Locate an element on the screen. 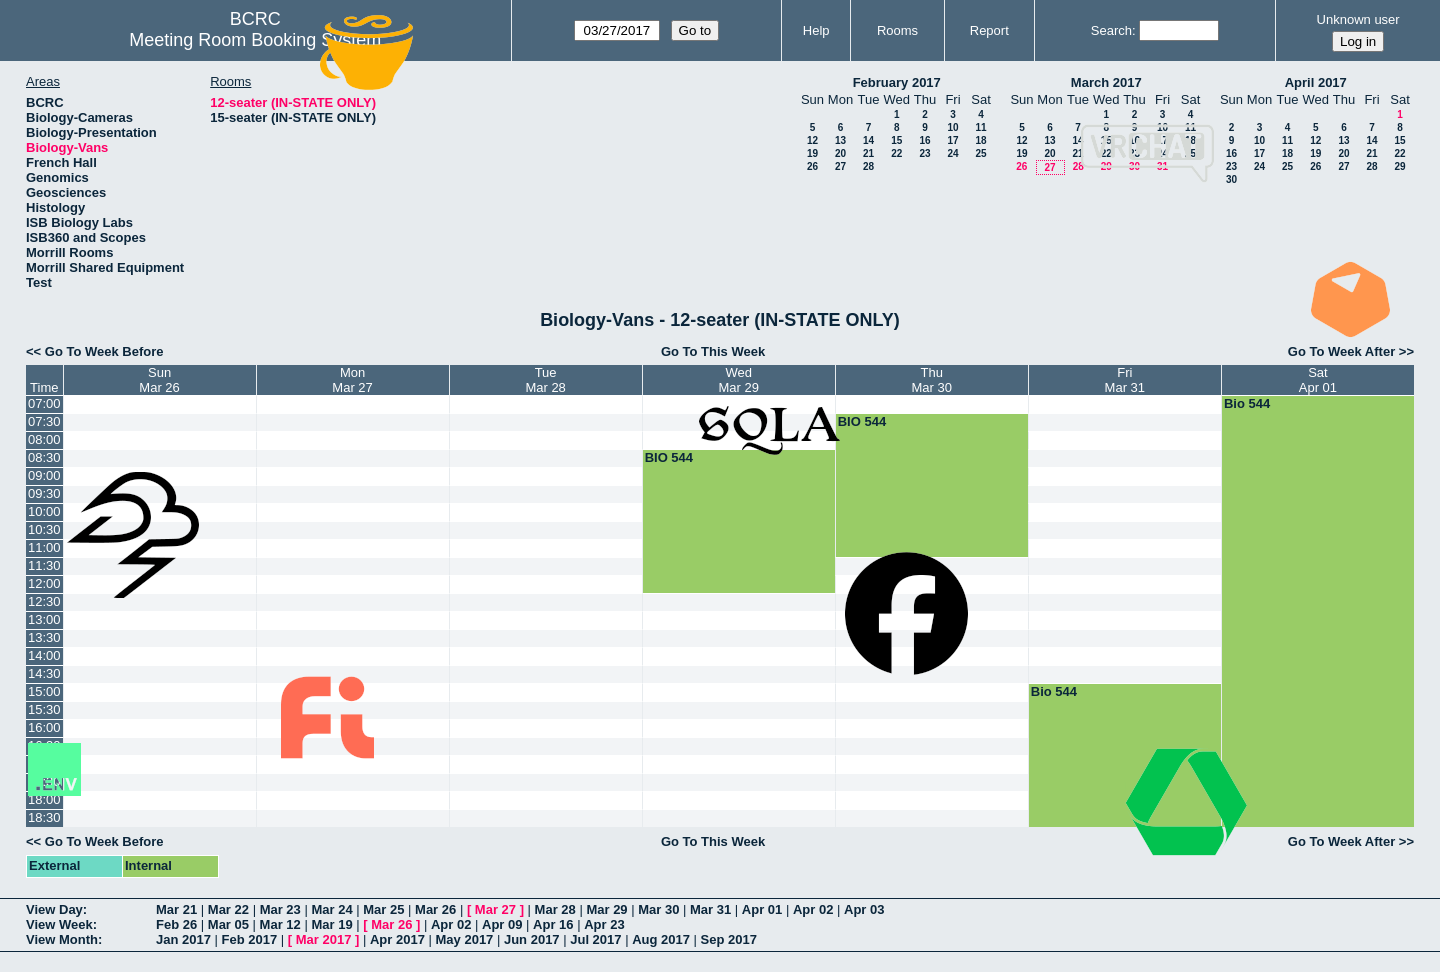 Image resolution: width=1440 pixels, height=972 pixels. open the Facebook app is located at coordinates (906, 613).